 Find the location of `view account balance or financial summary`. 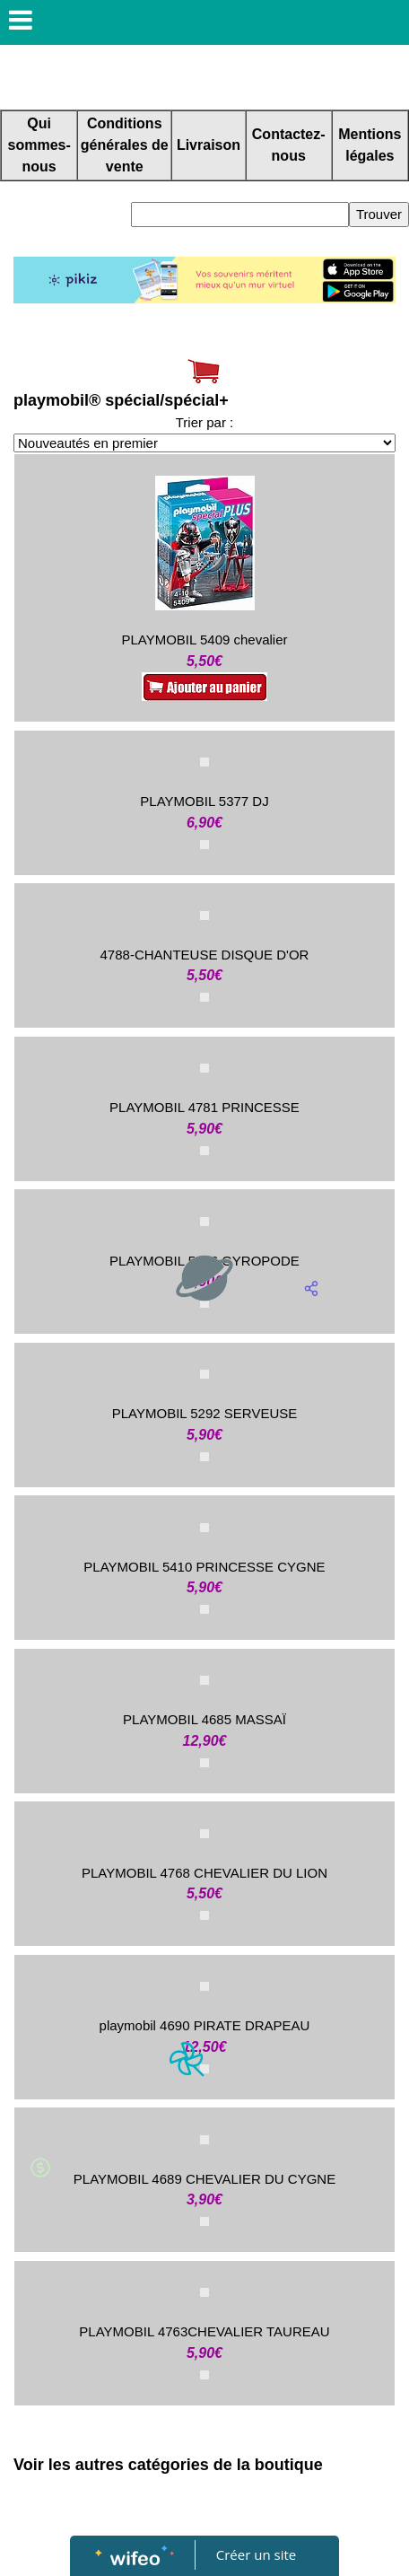

view account balance or financial summary is located at coordinates (40, 2168).